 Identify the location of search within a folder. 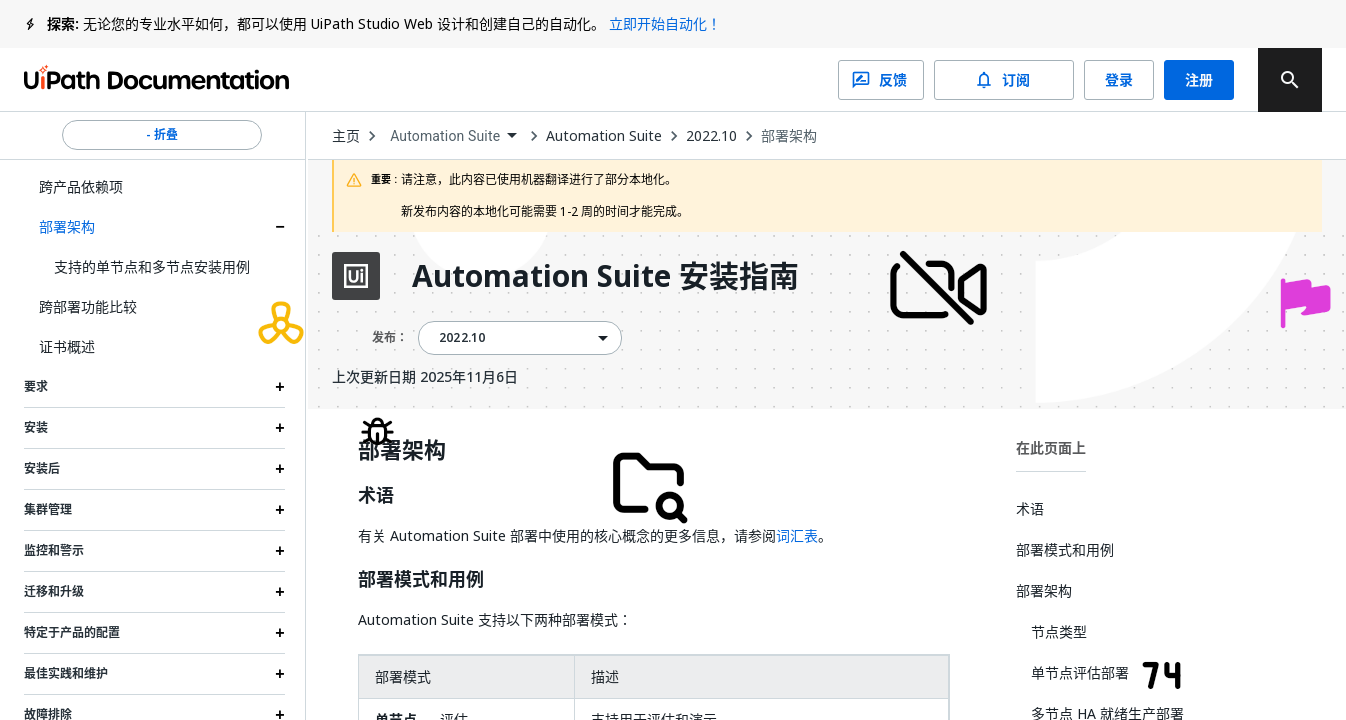
(648, 484).